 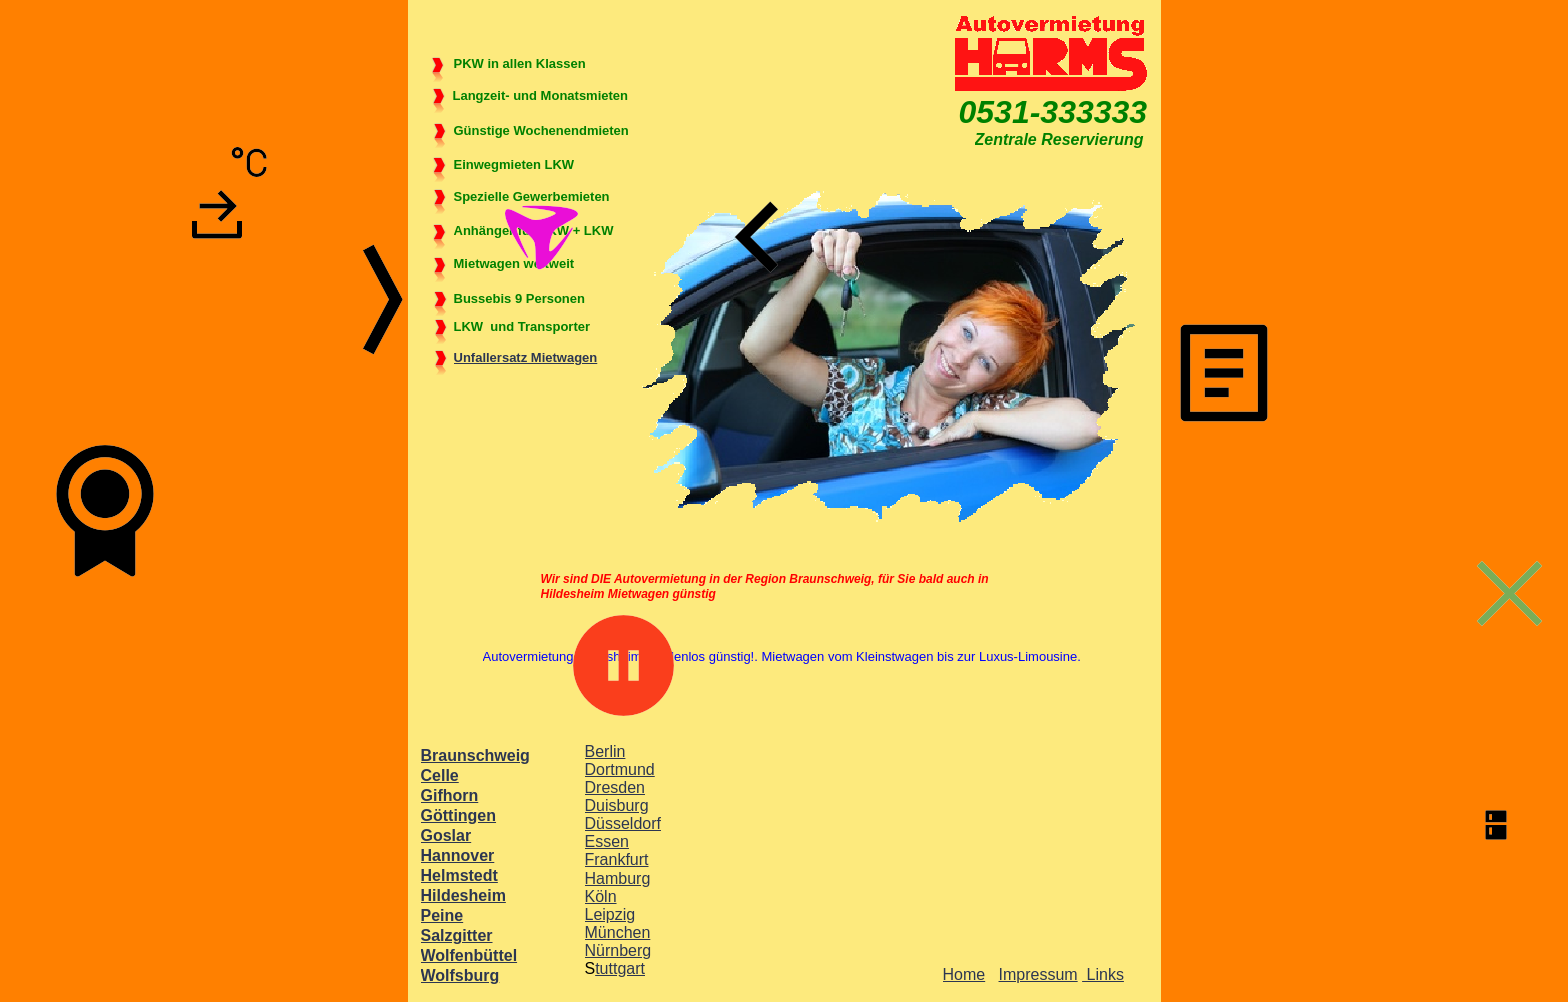 I want to click on close the current window or dialog, so click(x=1509, y=593).